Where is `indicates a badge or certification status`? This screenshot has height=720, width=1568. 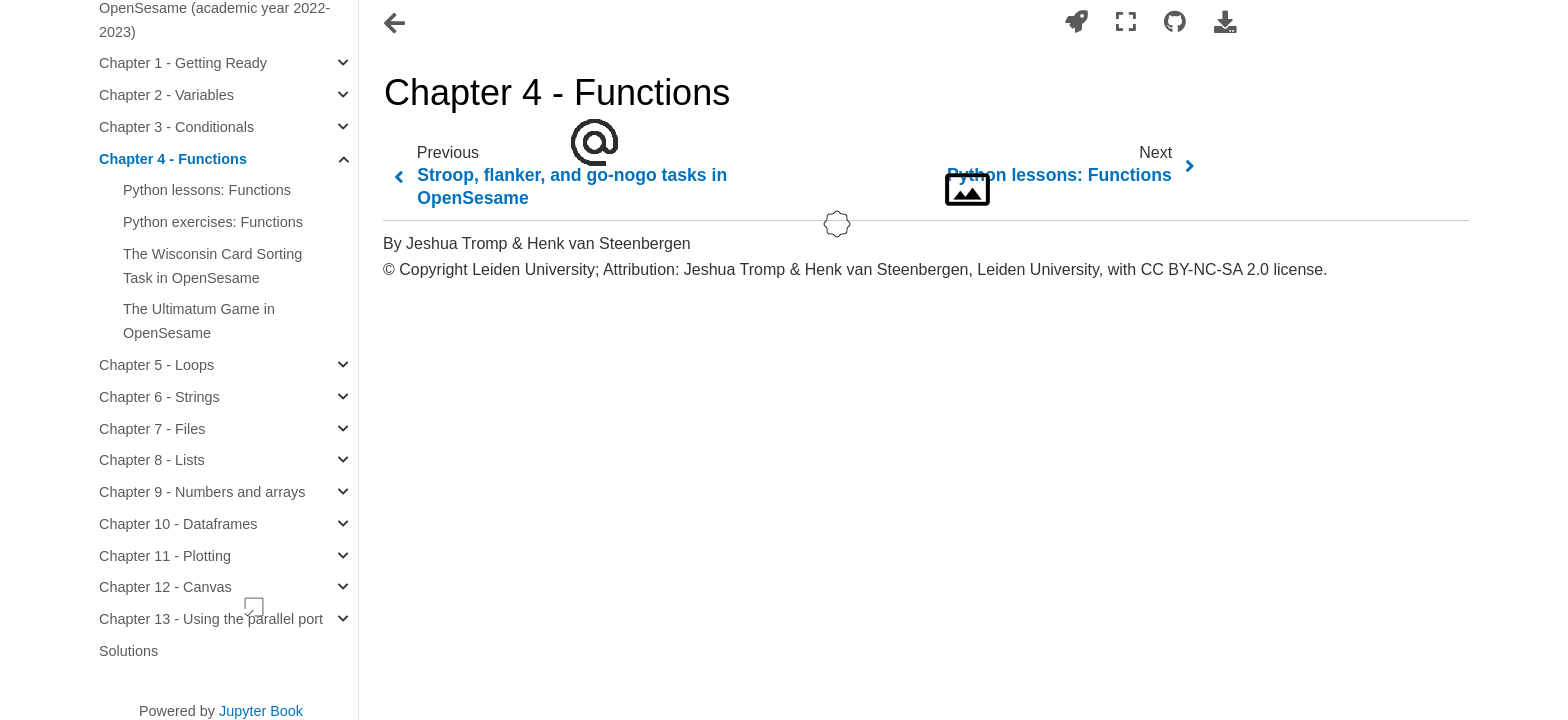
indicates a badge or certification status is located at coordinates (837, 224).